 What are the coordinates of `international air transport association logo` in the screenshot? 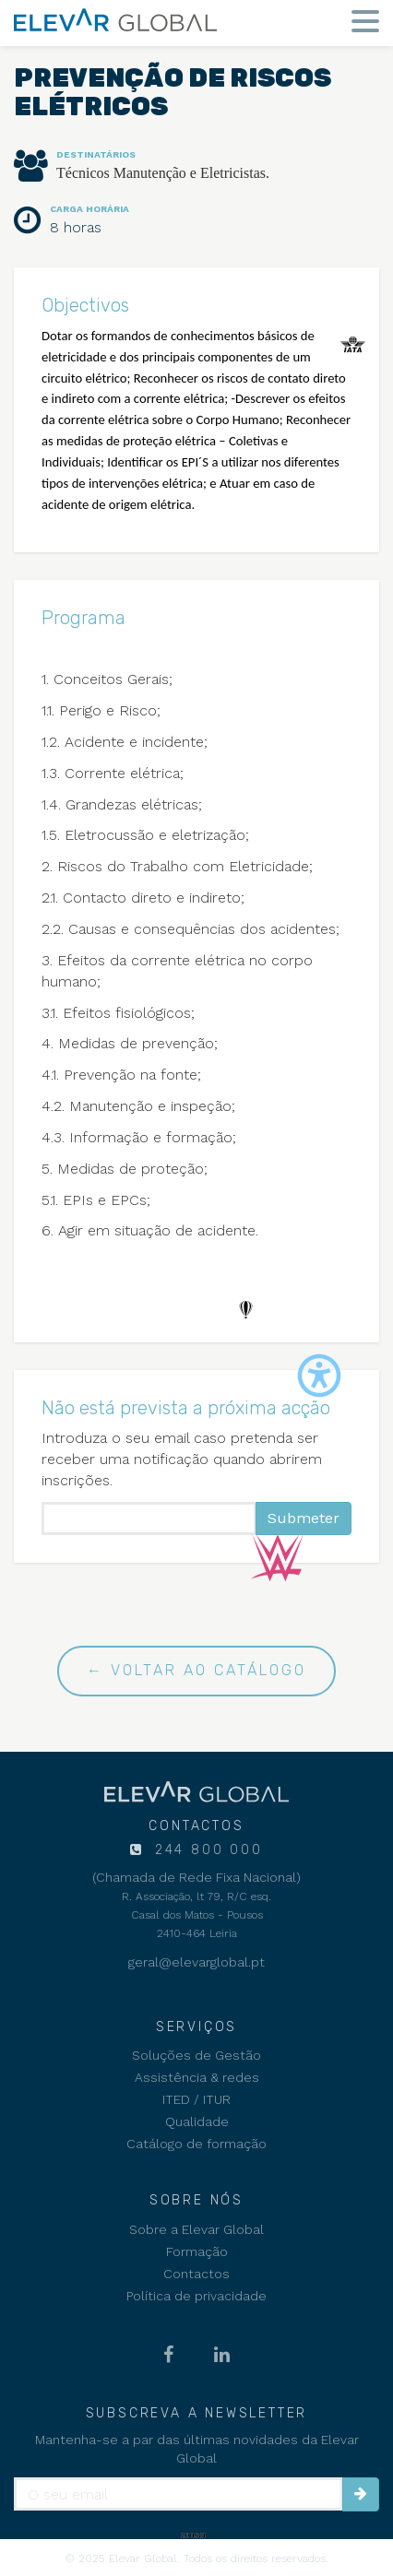 It's located at (352, 344).